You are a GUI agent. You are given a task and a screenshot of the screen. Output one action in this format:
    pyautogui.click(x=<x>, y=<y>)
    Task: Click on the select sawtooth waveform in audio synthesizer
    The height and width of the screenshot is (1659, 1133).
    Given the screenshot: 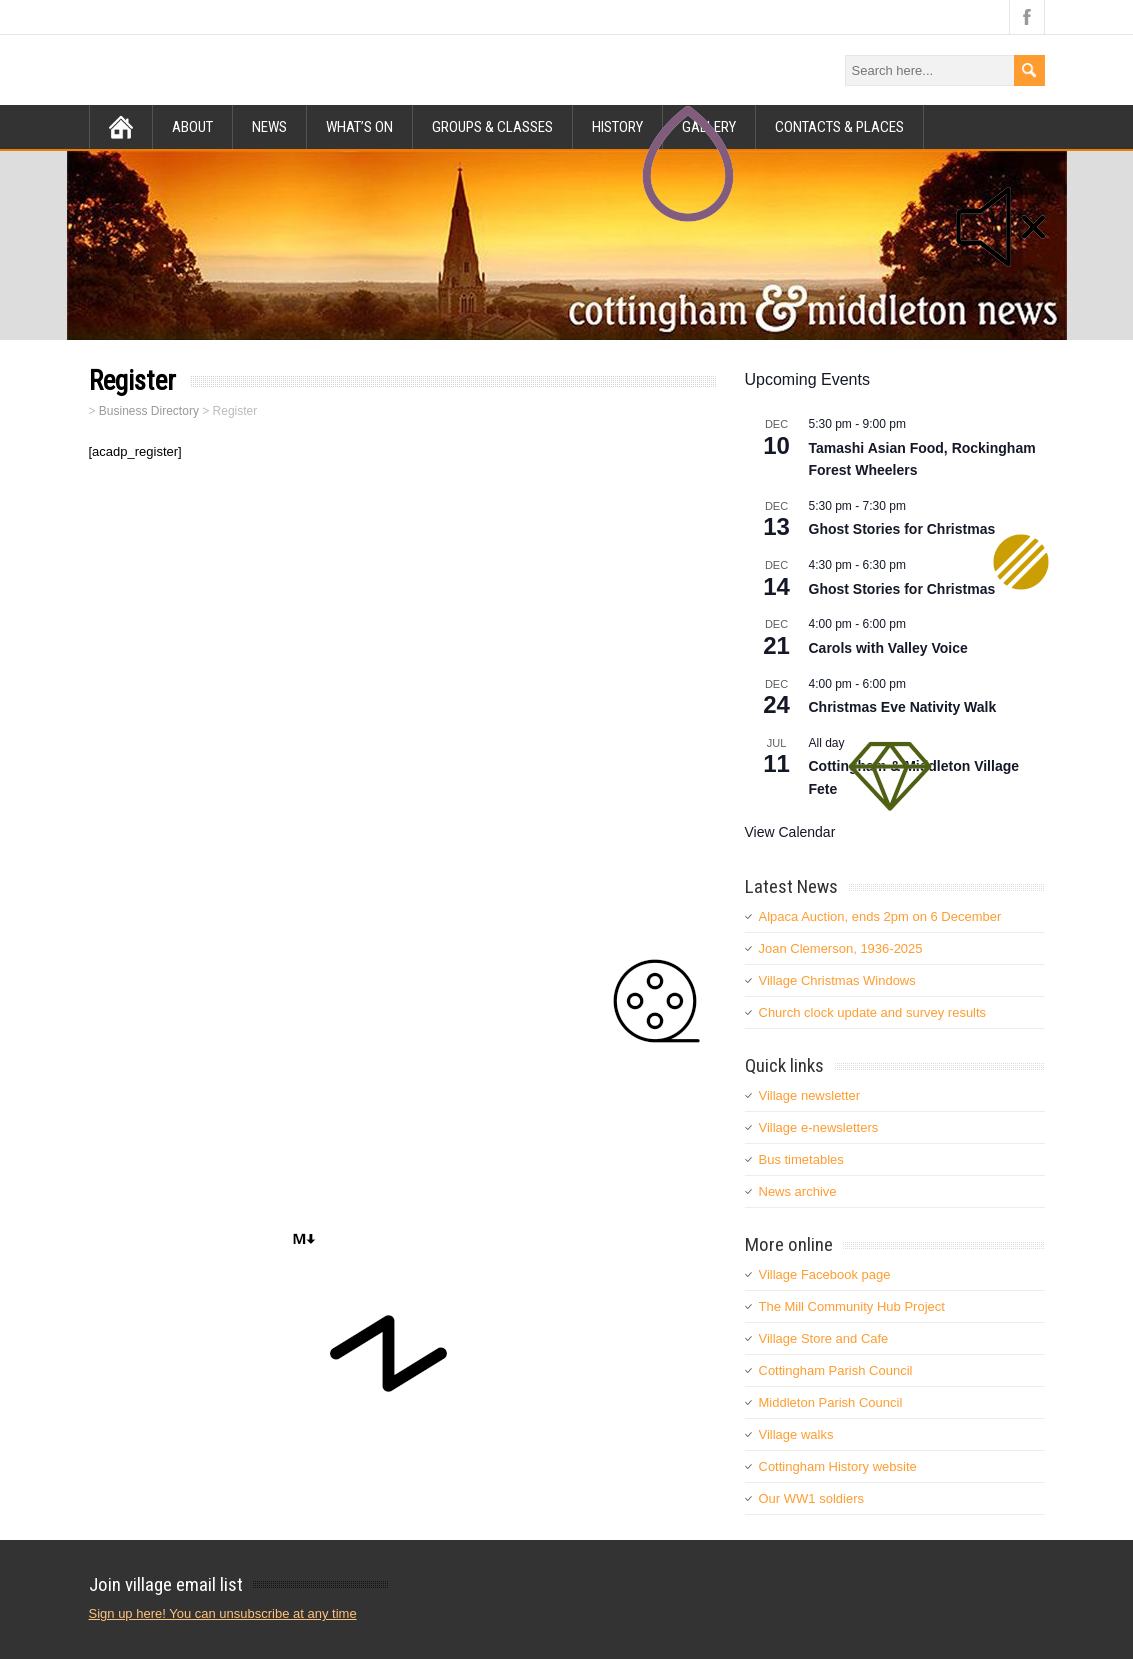 What is the action you would take?
    pyautogui.click(x=388, y=1353)
    